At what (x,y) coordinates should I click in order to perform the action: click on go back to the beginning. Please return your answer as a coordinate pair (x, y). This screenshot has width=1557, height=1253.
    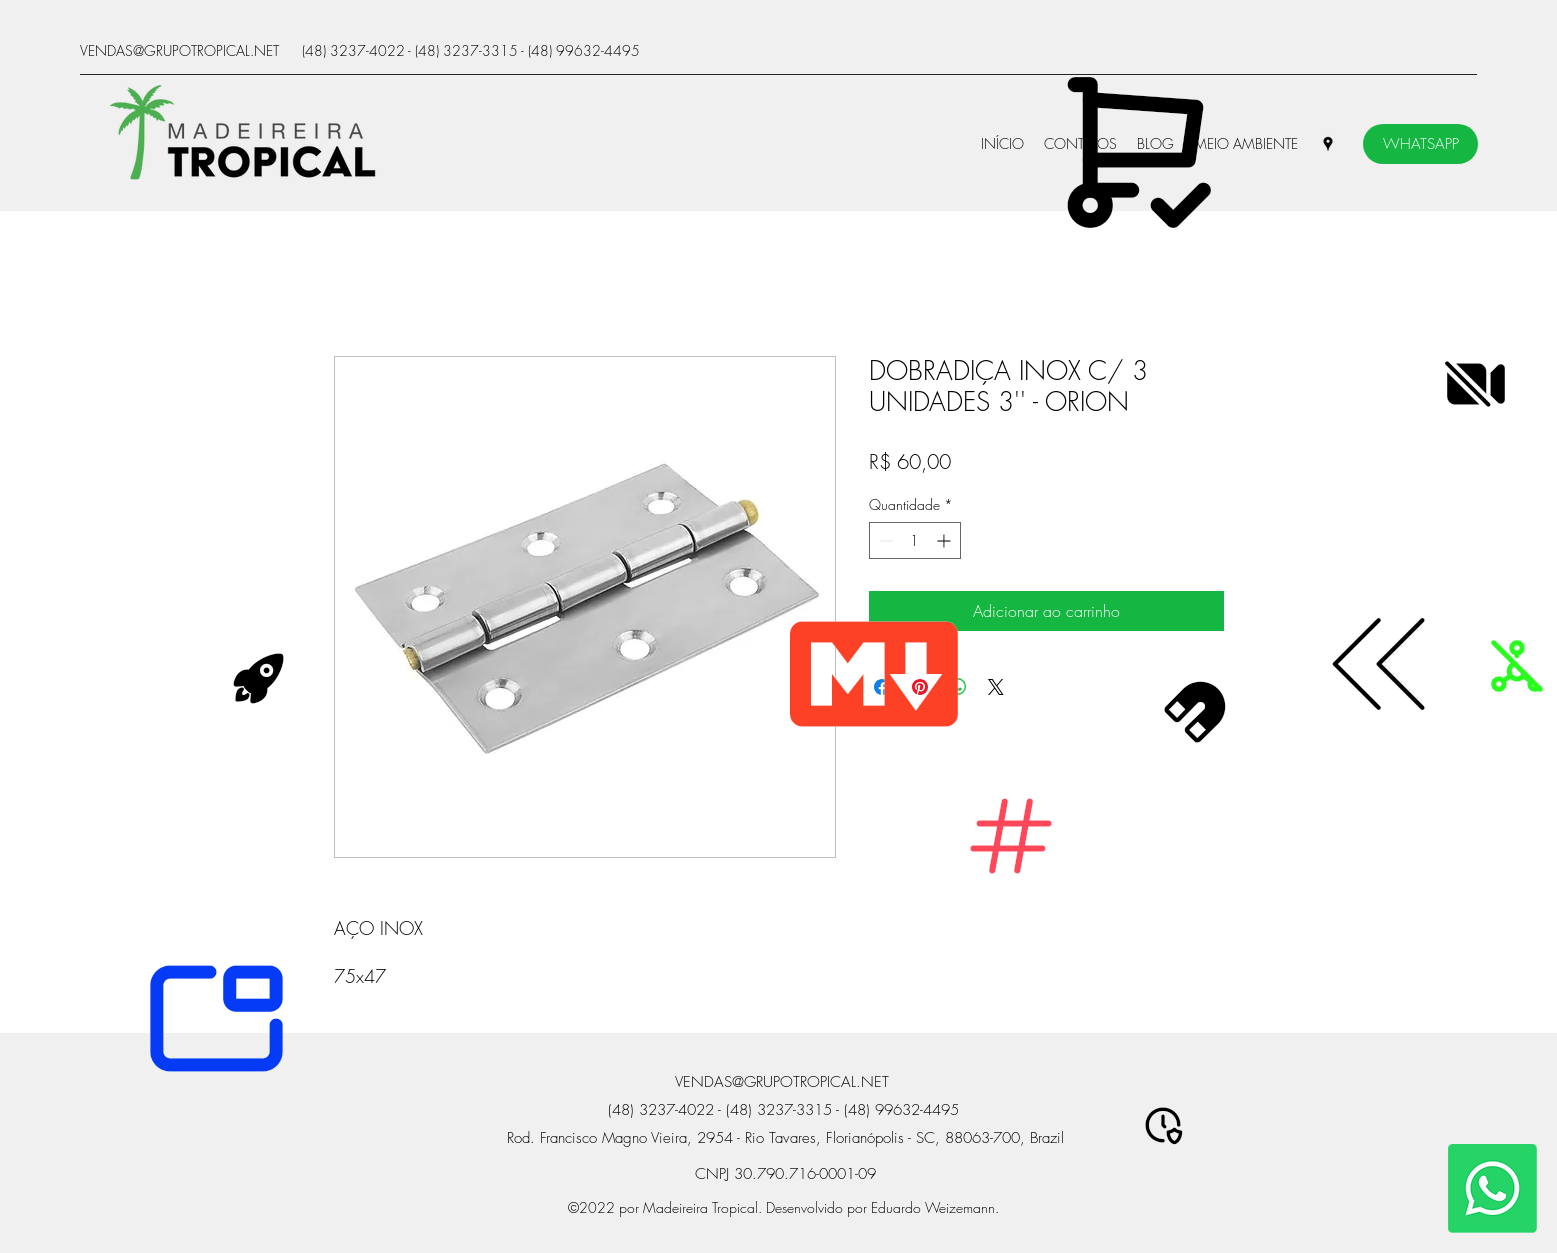
    Looking at the image, I should click on (1383, 664).